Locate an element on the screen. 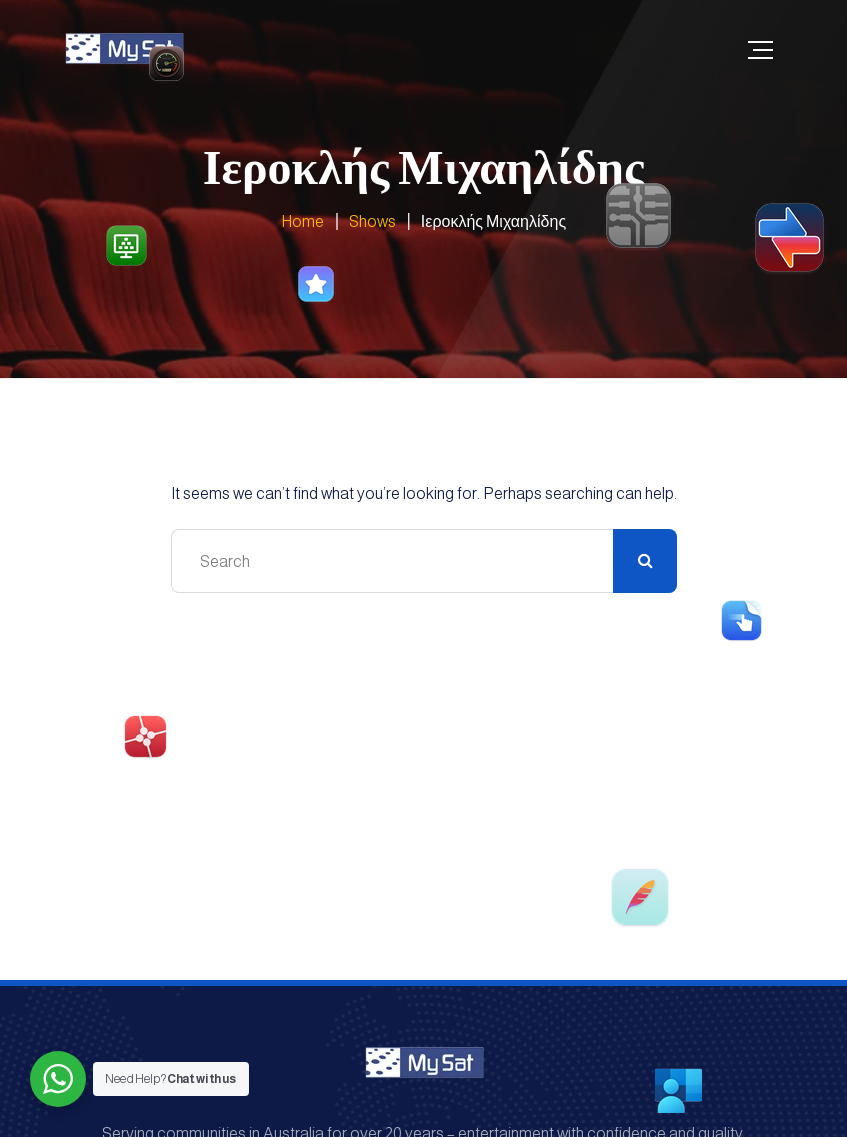 Image resolution: width=847 pixels, height=1137 pixels. launch apache jmeter application is located at coordinates (640, 897).